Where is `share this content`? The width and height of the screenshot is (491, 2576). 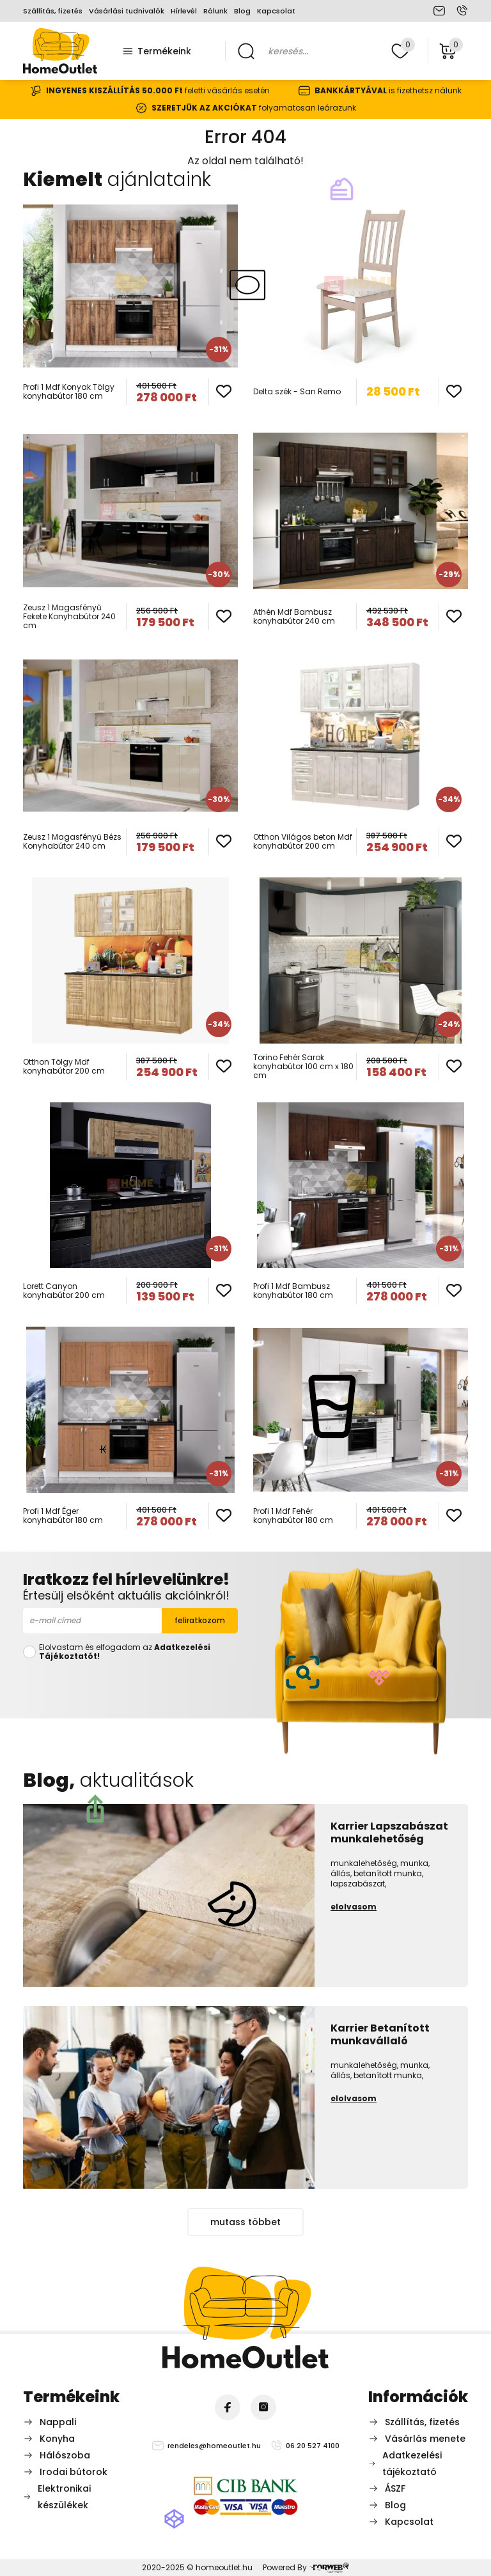 share this content is located at coordinates (95, 1809).